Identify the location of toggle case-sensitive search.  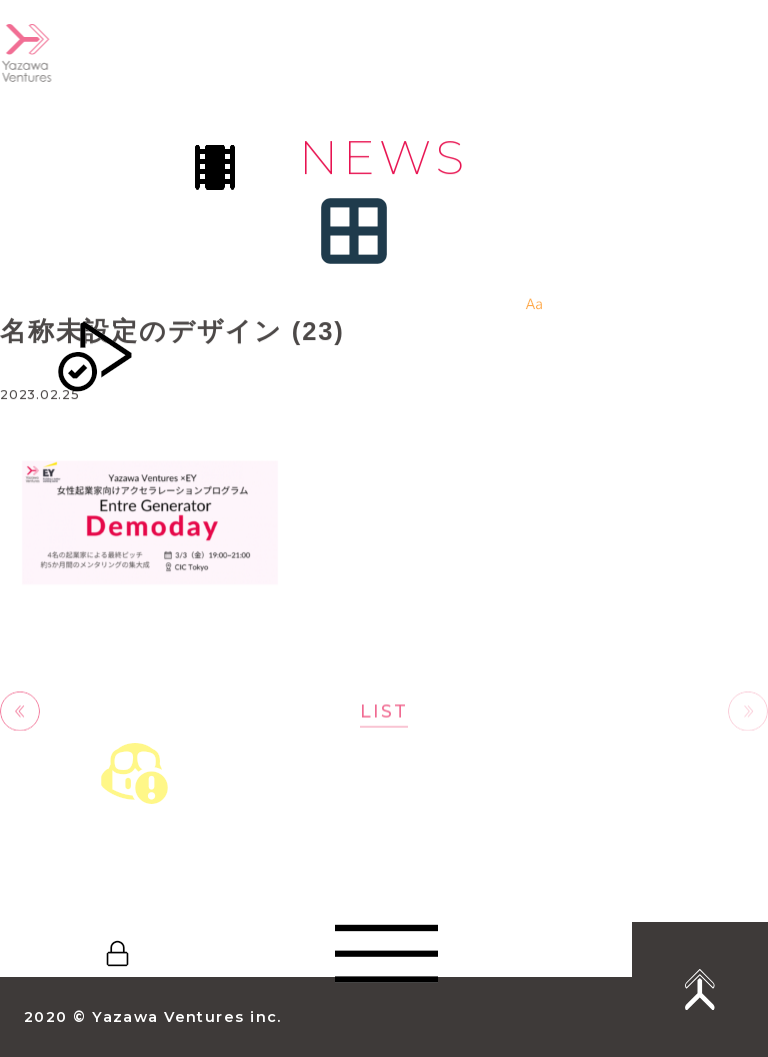
(534, 304).